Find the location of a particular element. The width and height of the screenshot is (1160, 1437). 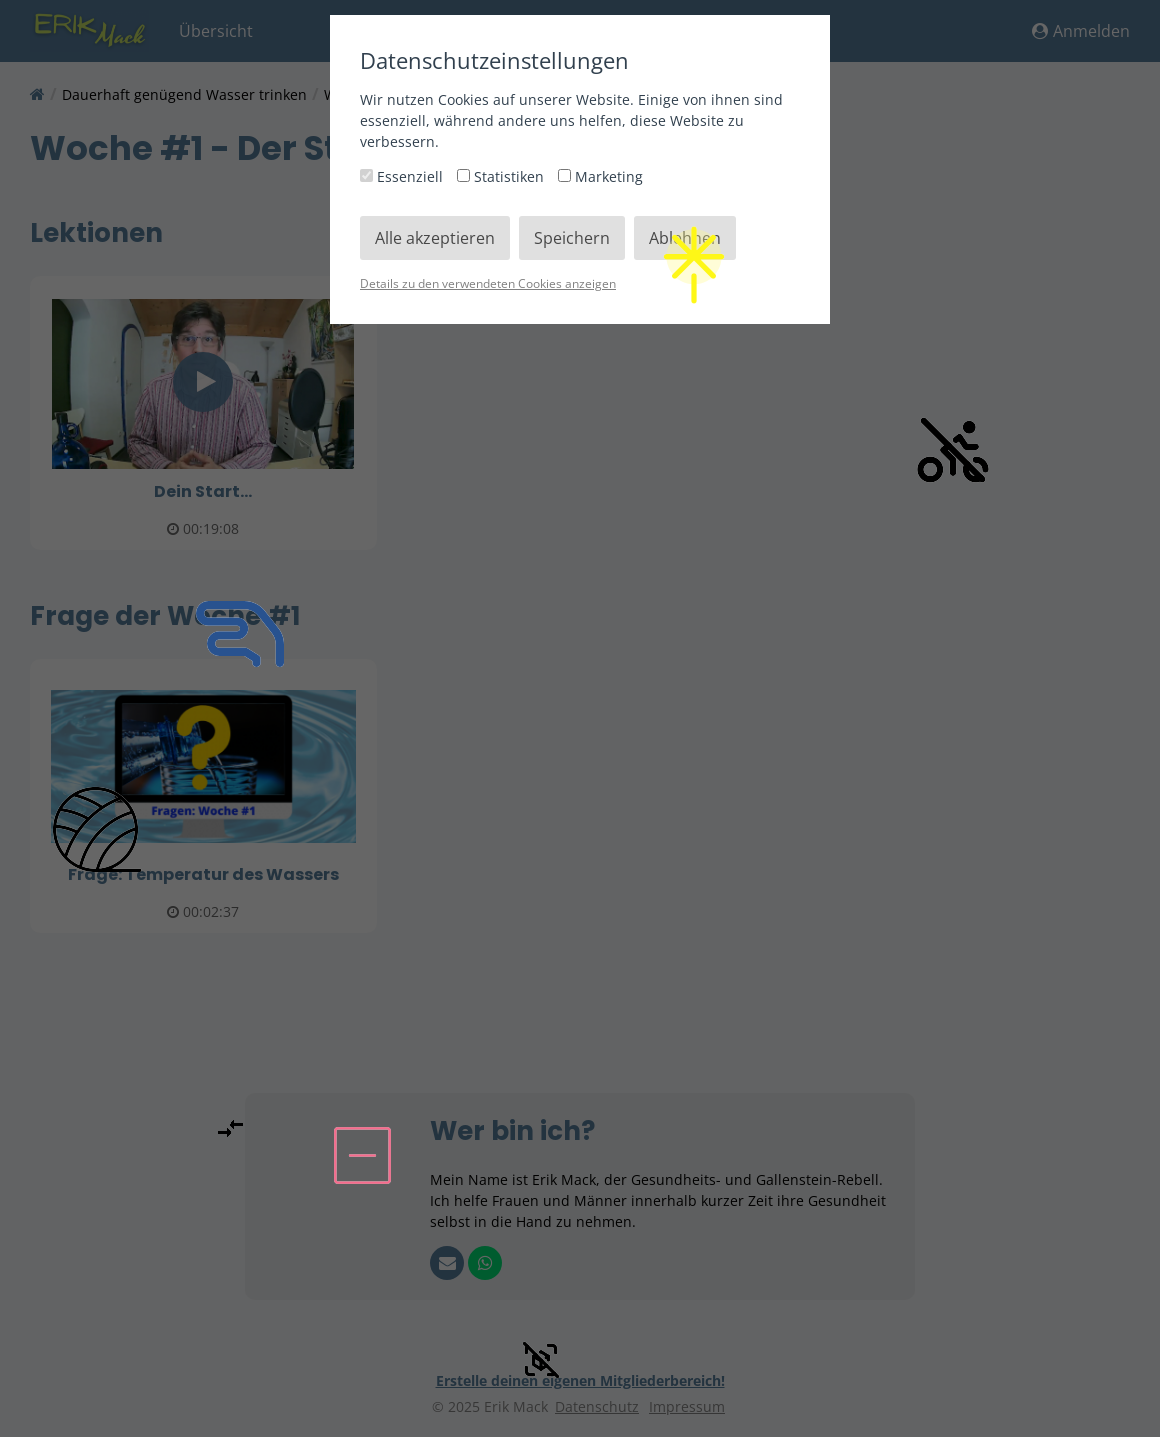

remove an item from a list or collection is located at coordinates (362, 1155).